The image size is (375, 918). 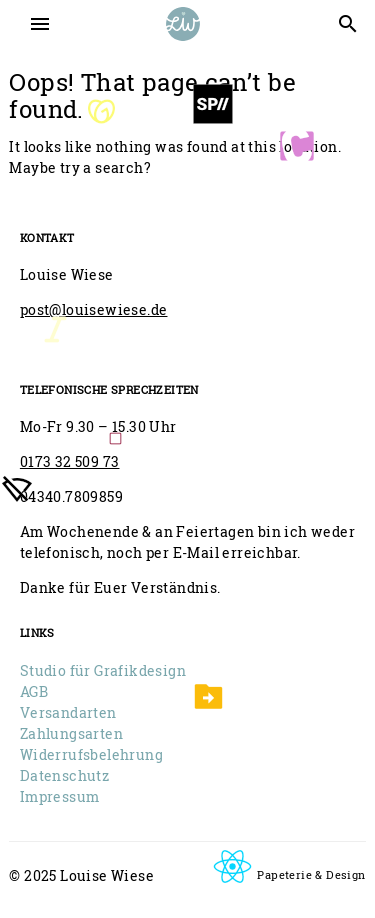 I want to click on an unchecked checkbox or selection state, so click(x=115, y=438).